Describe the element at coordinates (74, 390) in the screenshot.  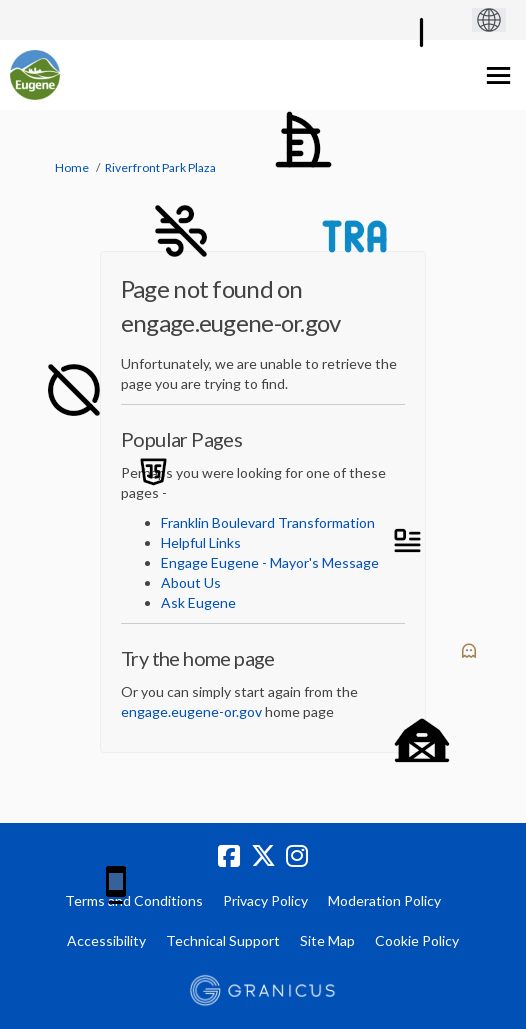
I see `indicates a disabled or unavailable feature` at that location.